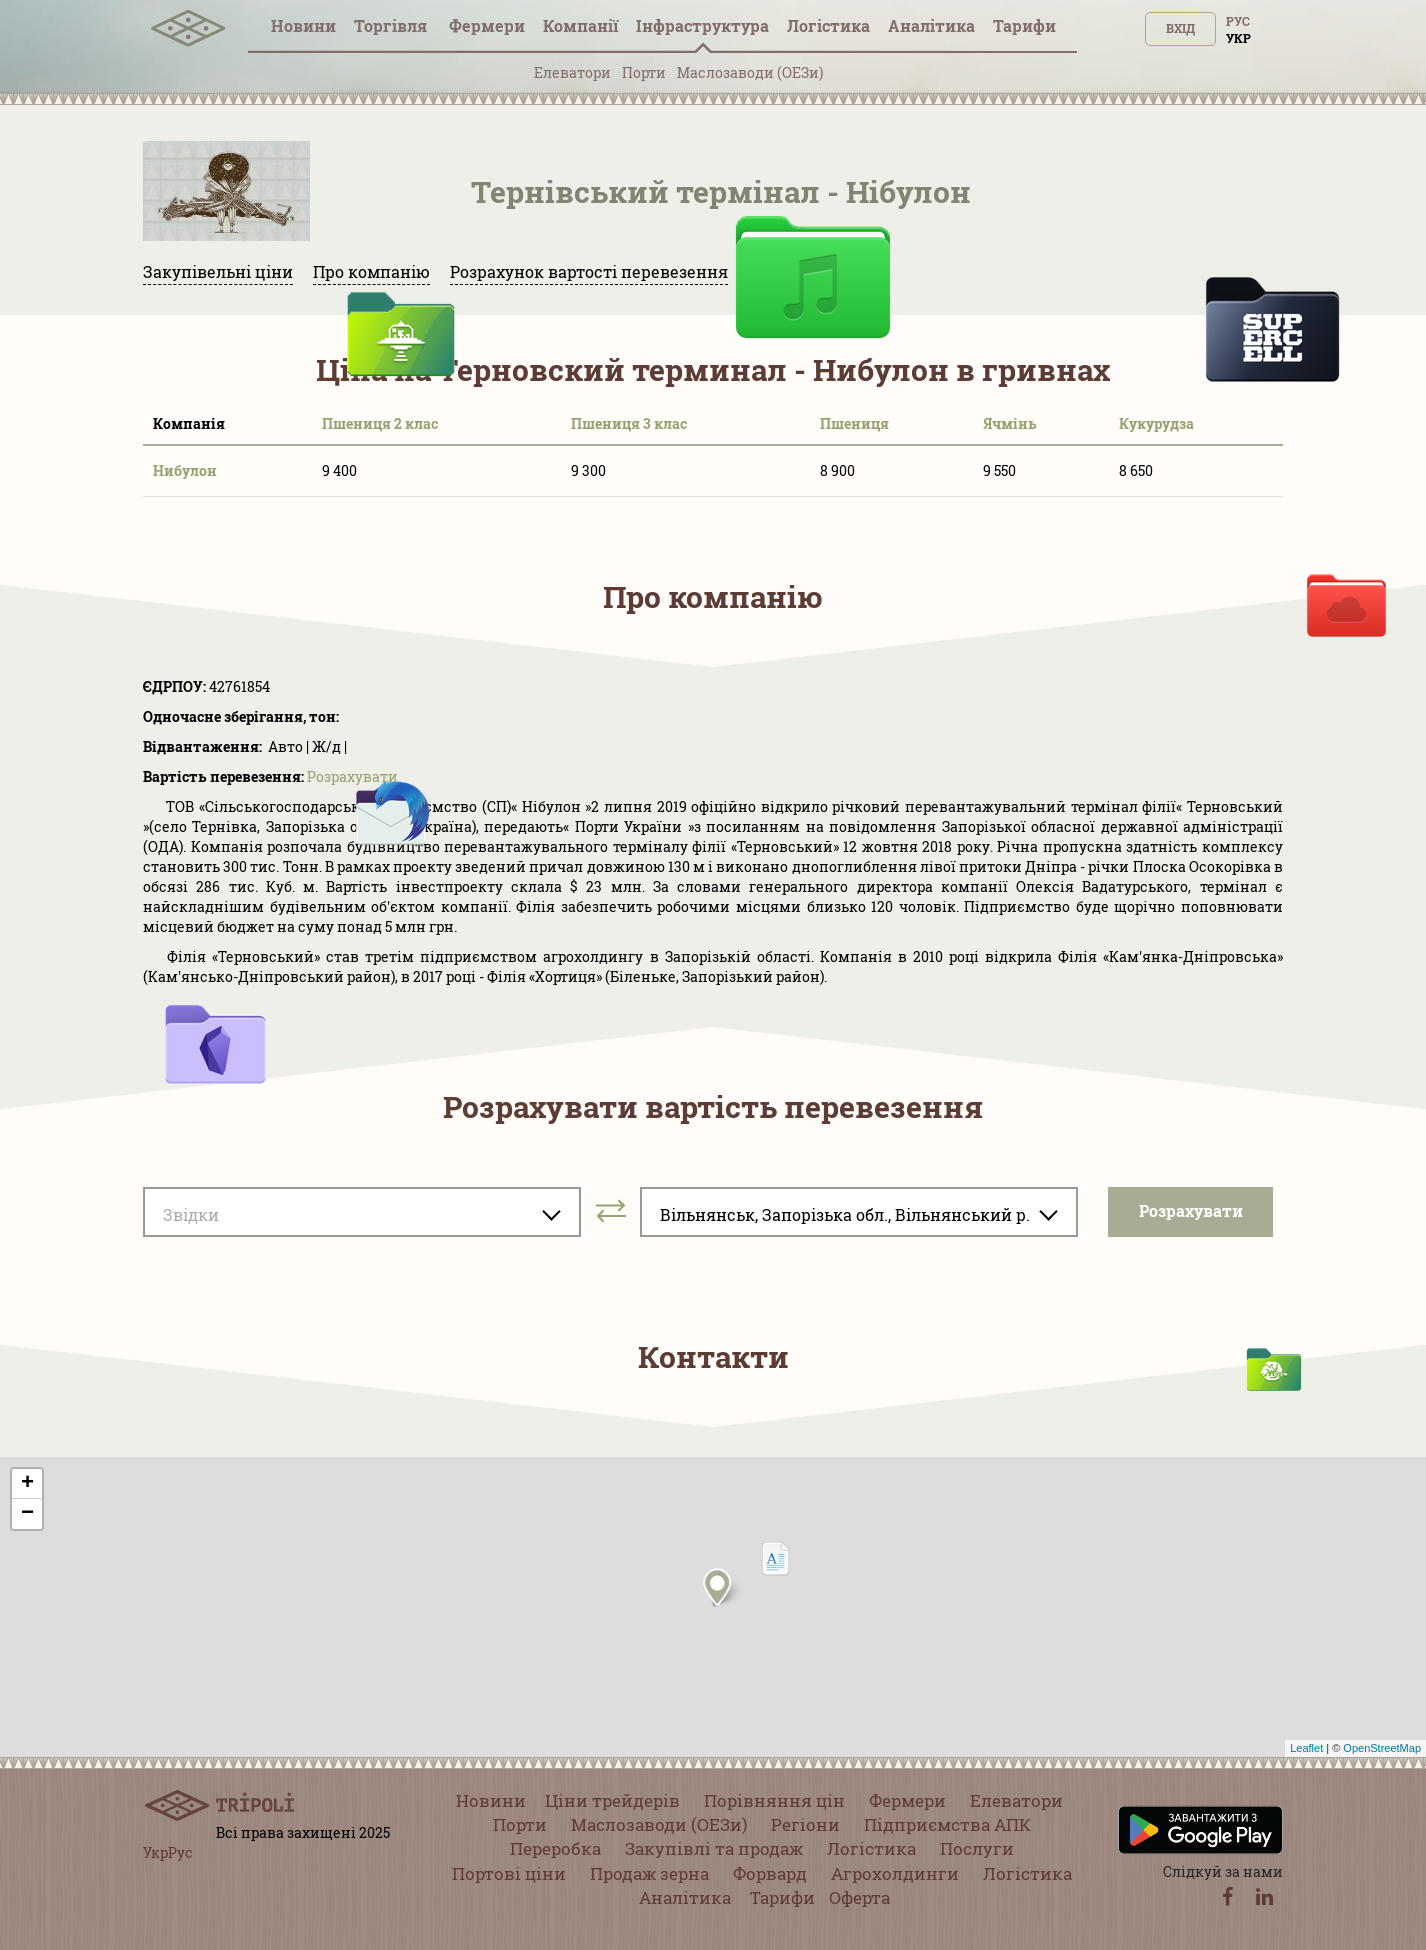  I want to click on access cloud-synced files and folders, so click(1346, 605).